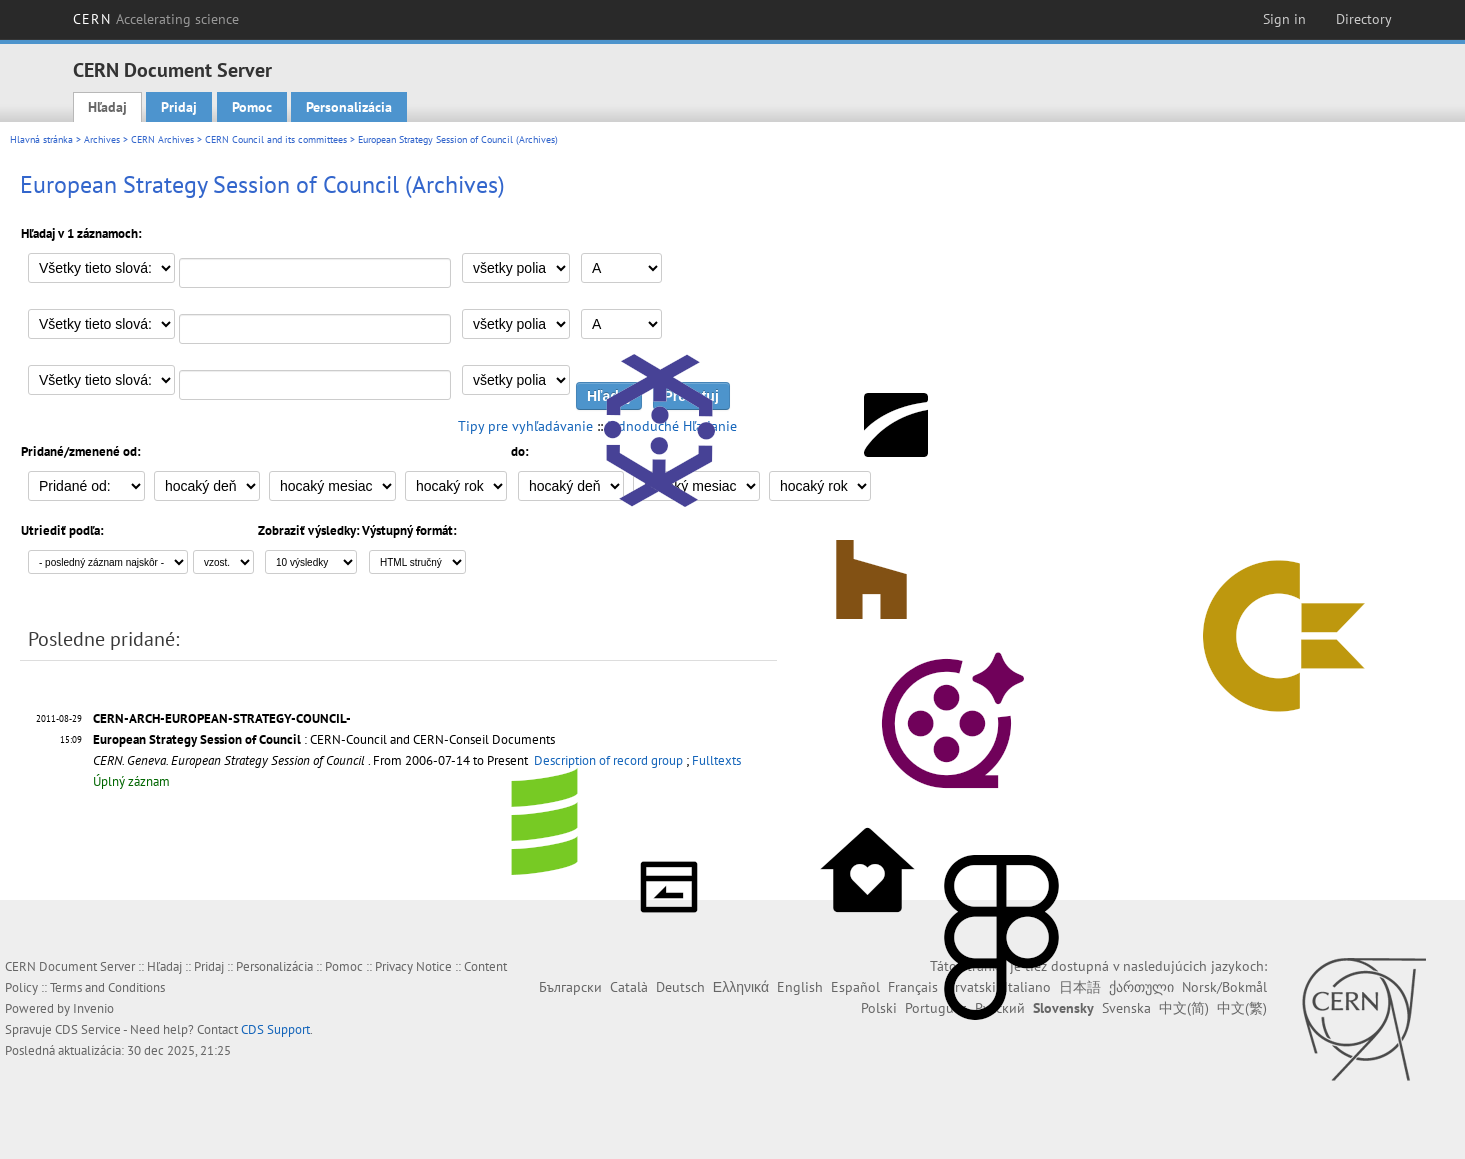  What do you see at coordinates (946, 723) in the screenshot?
I see `access AI-powered video editing tools` at bounding box center [946, 723].